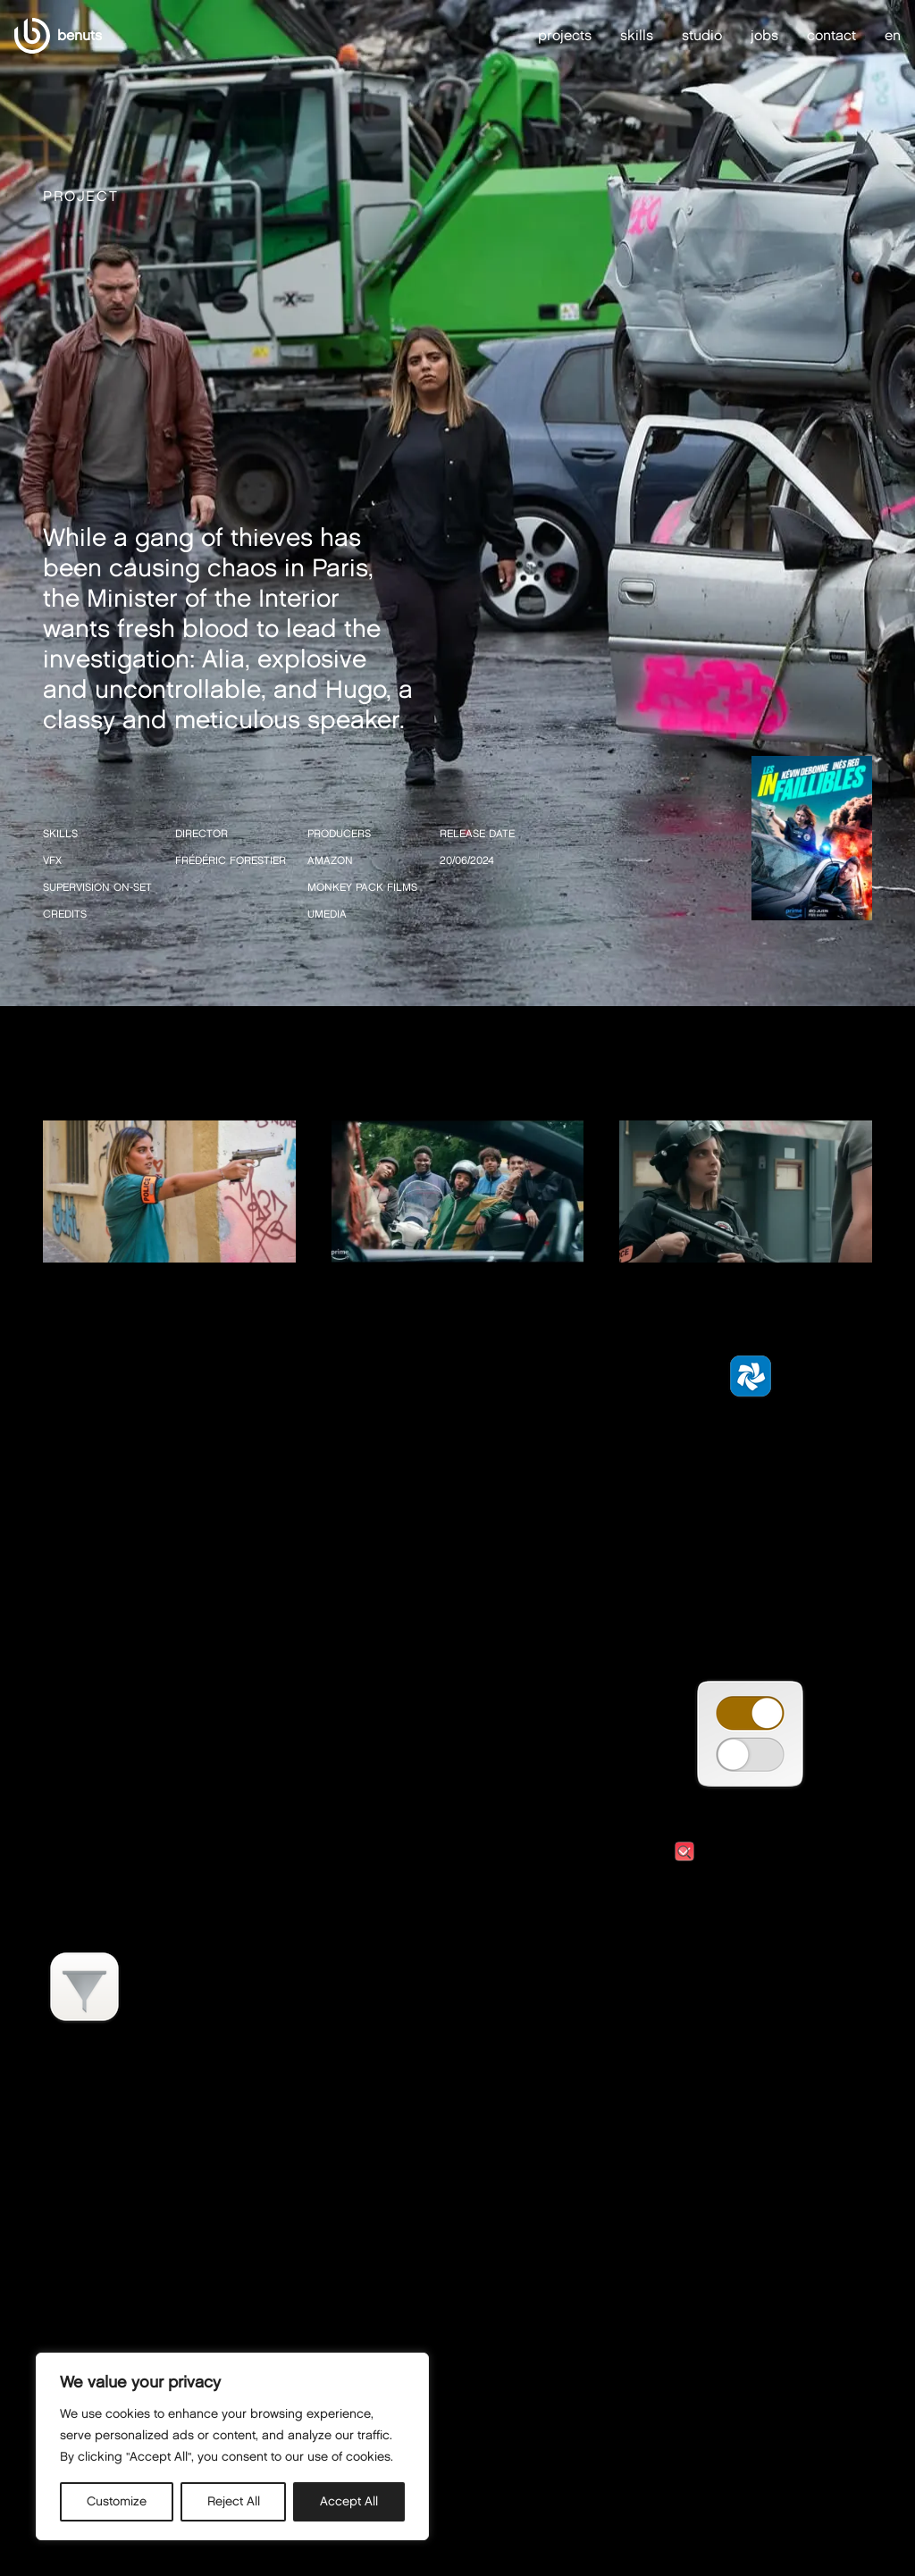  I want to click on open chakra linux distribution, so click(751, 1376).